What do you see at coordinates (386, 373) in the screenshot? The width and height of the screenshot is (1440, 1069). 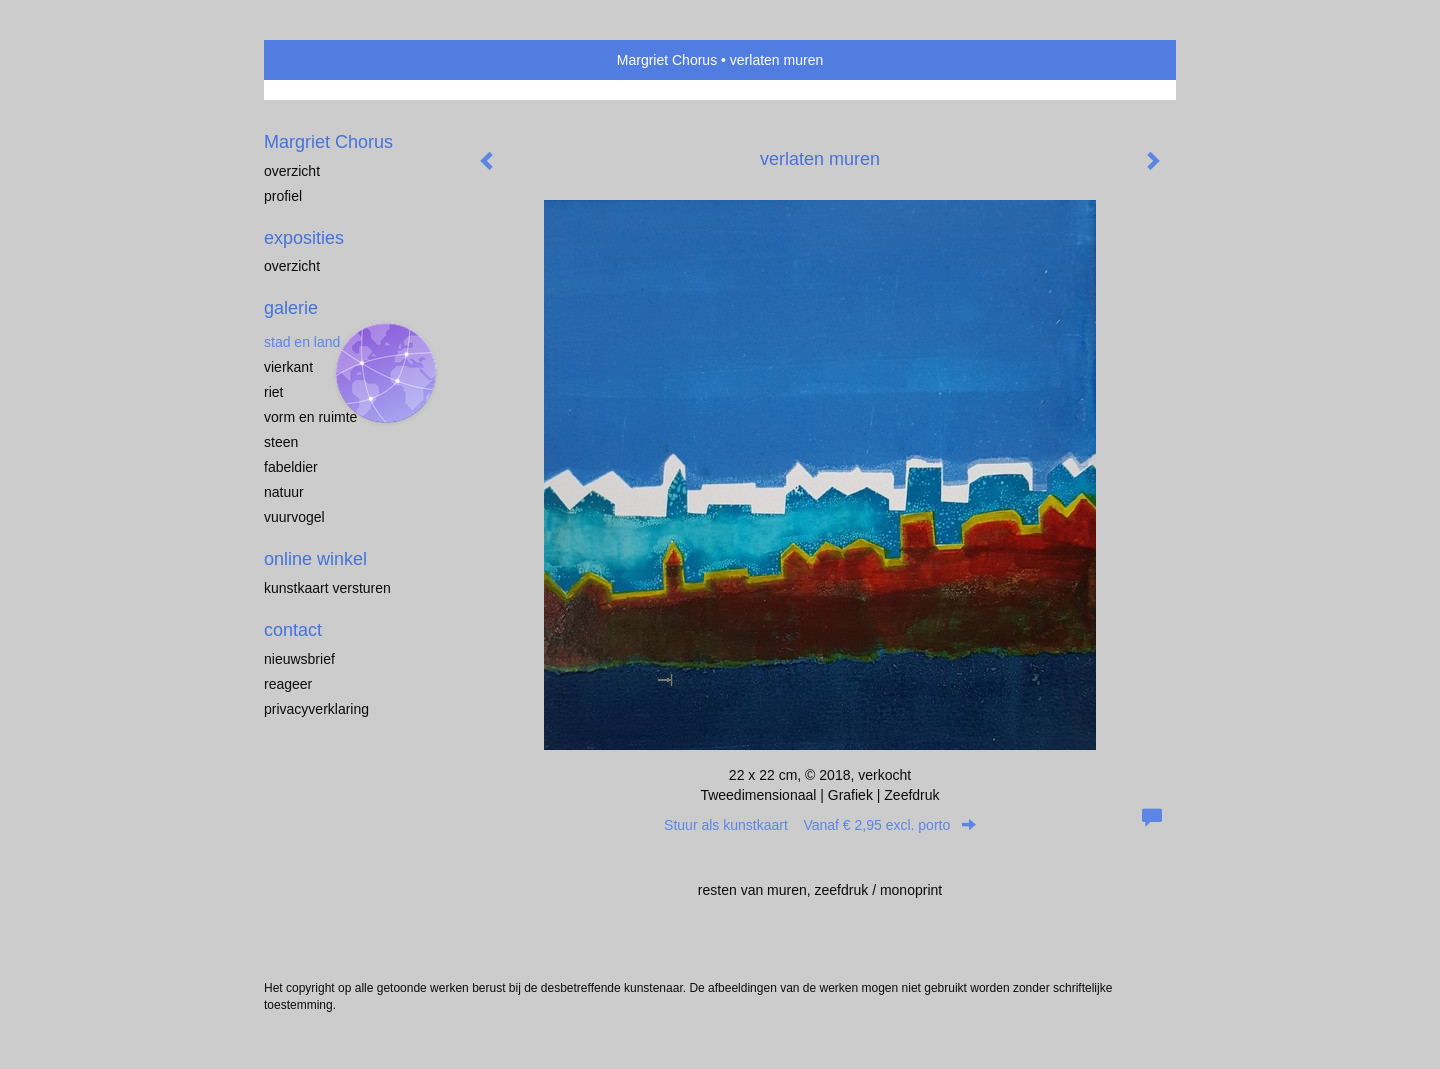 I see `access network and connectivity settings` at bounding box center [386, 373].